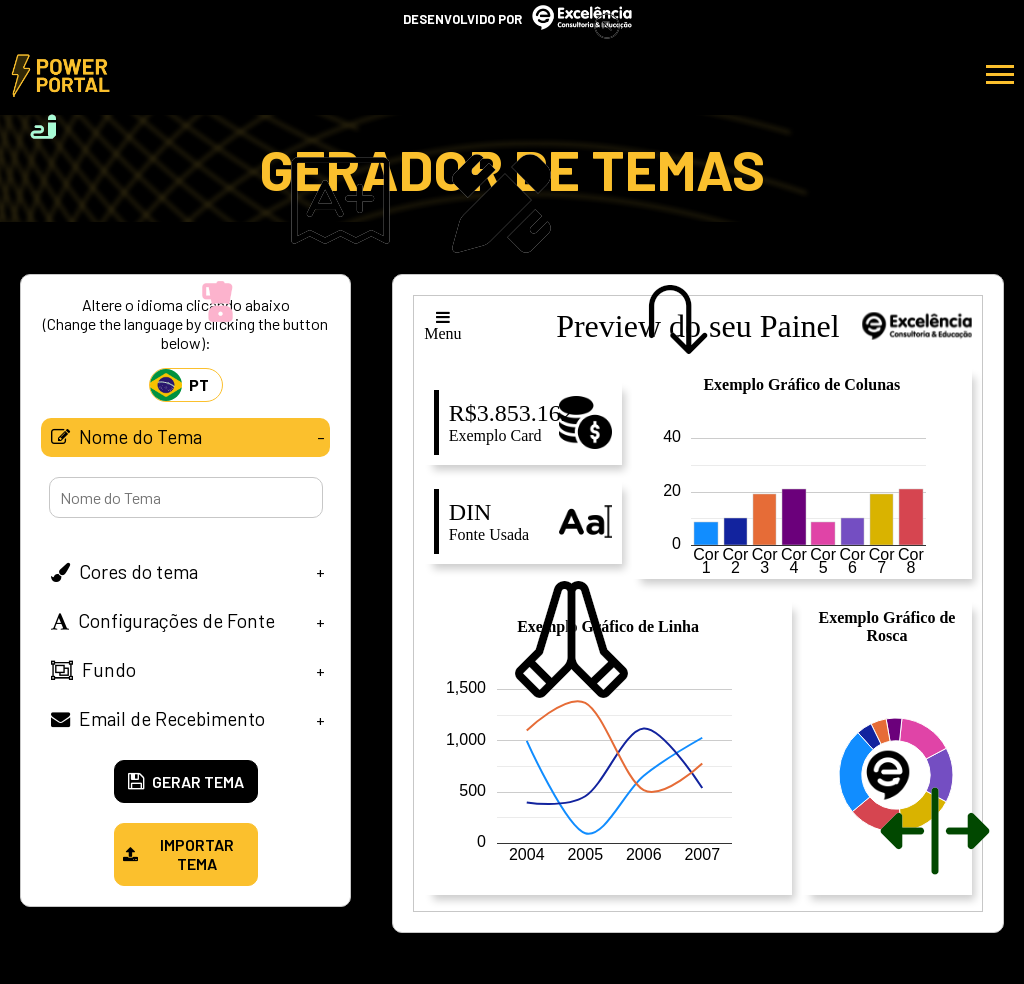  What do you see at coordinates (340, 198) in the screenshot?
I see `view exam or test results` at bounding box center [340, 198].